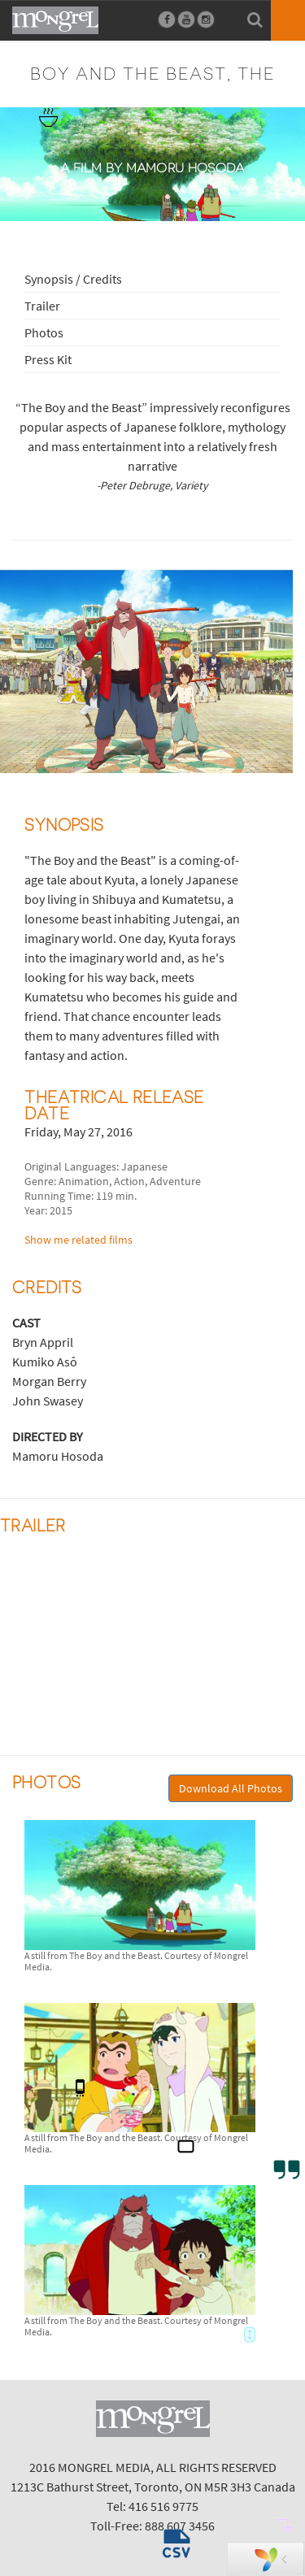 The height and width of the screenshot is (2576, 305). I want to click on switch to landscape orientation, so click(185, 2146).